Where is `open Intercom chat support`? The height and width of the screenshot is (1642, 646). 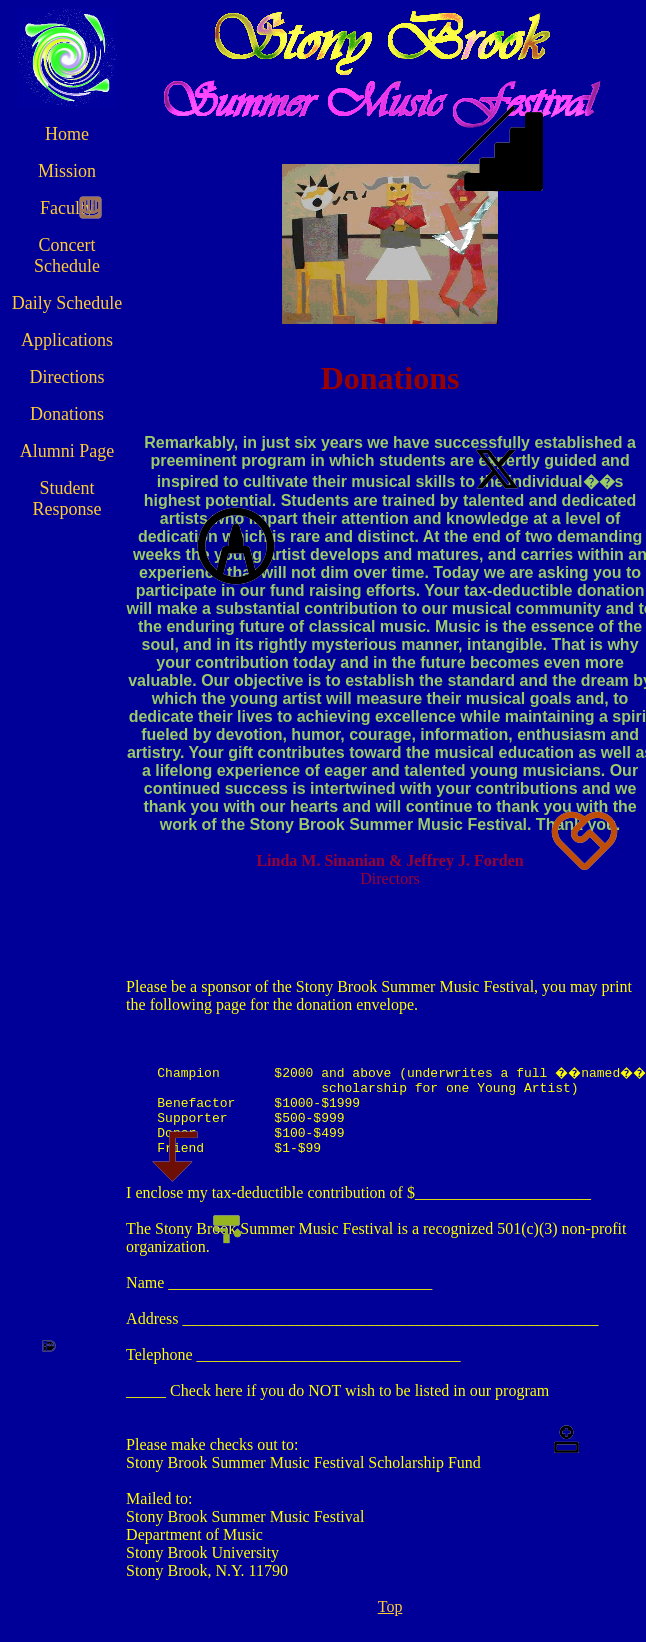 open Intercom chat support is located at coordinates (90, 207).